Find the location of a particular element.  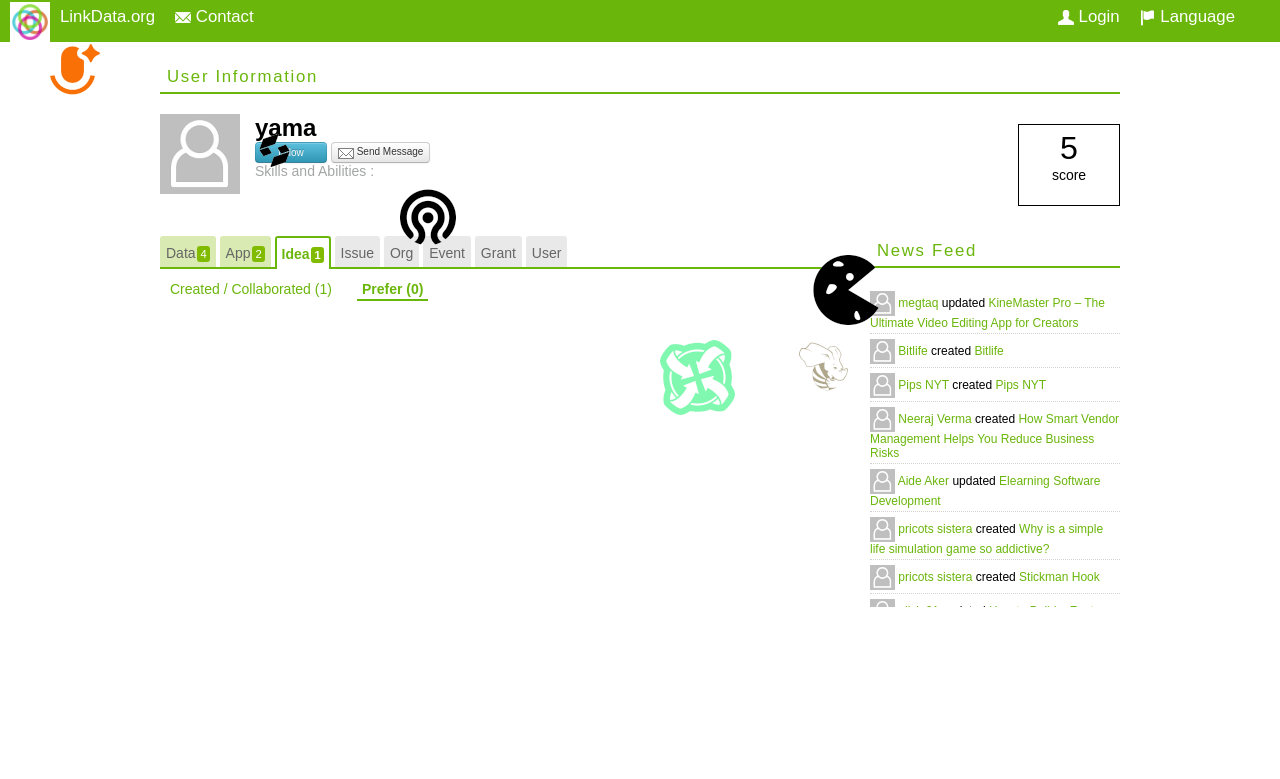

apache hive data warehouse software logo is located at coordinates (823, 366).